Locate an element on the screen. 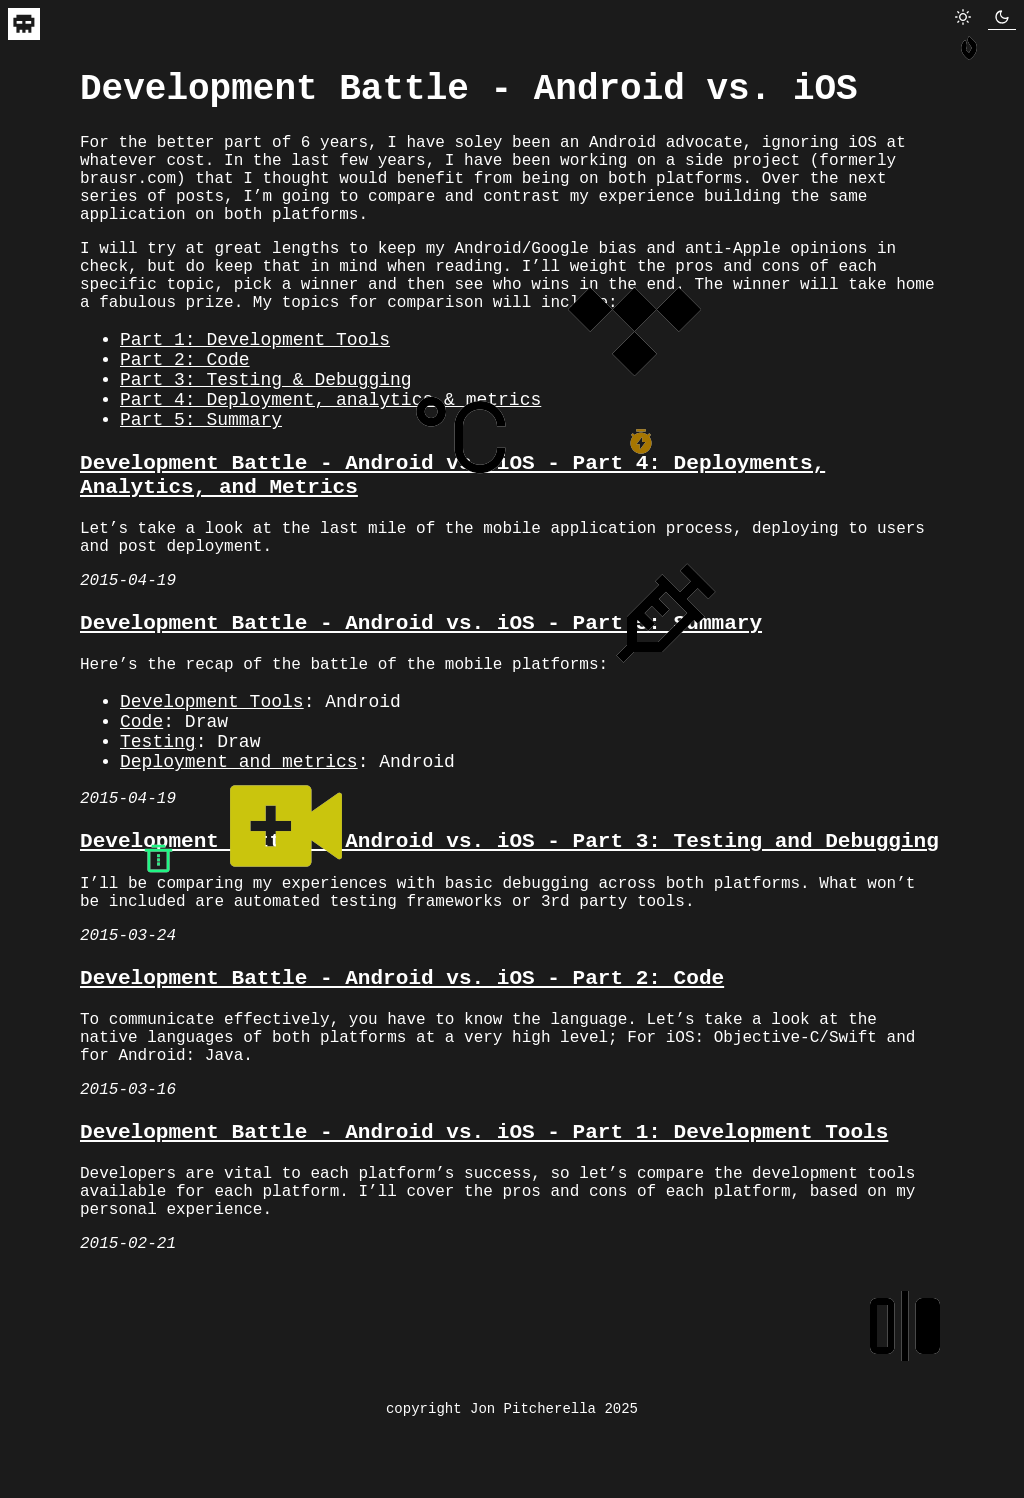 This screenshot has height=1498, width=1024. flip image horizontally is located at coordinates (905, 1326).